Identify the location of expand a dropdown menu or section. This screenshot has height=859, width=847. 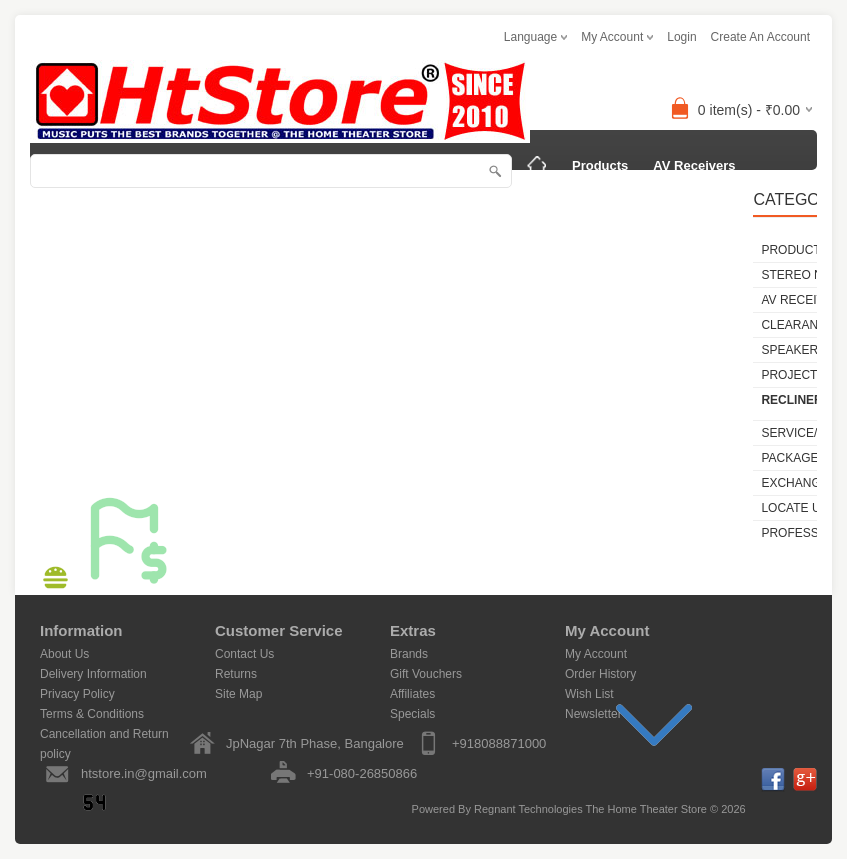
(654, 725).